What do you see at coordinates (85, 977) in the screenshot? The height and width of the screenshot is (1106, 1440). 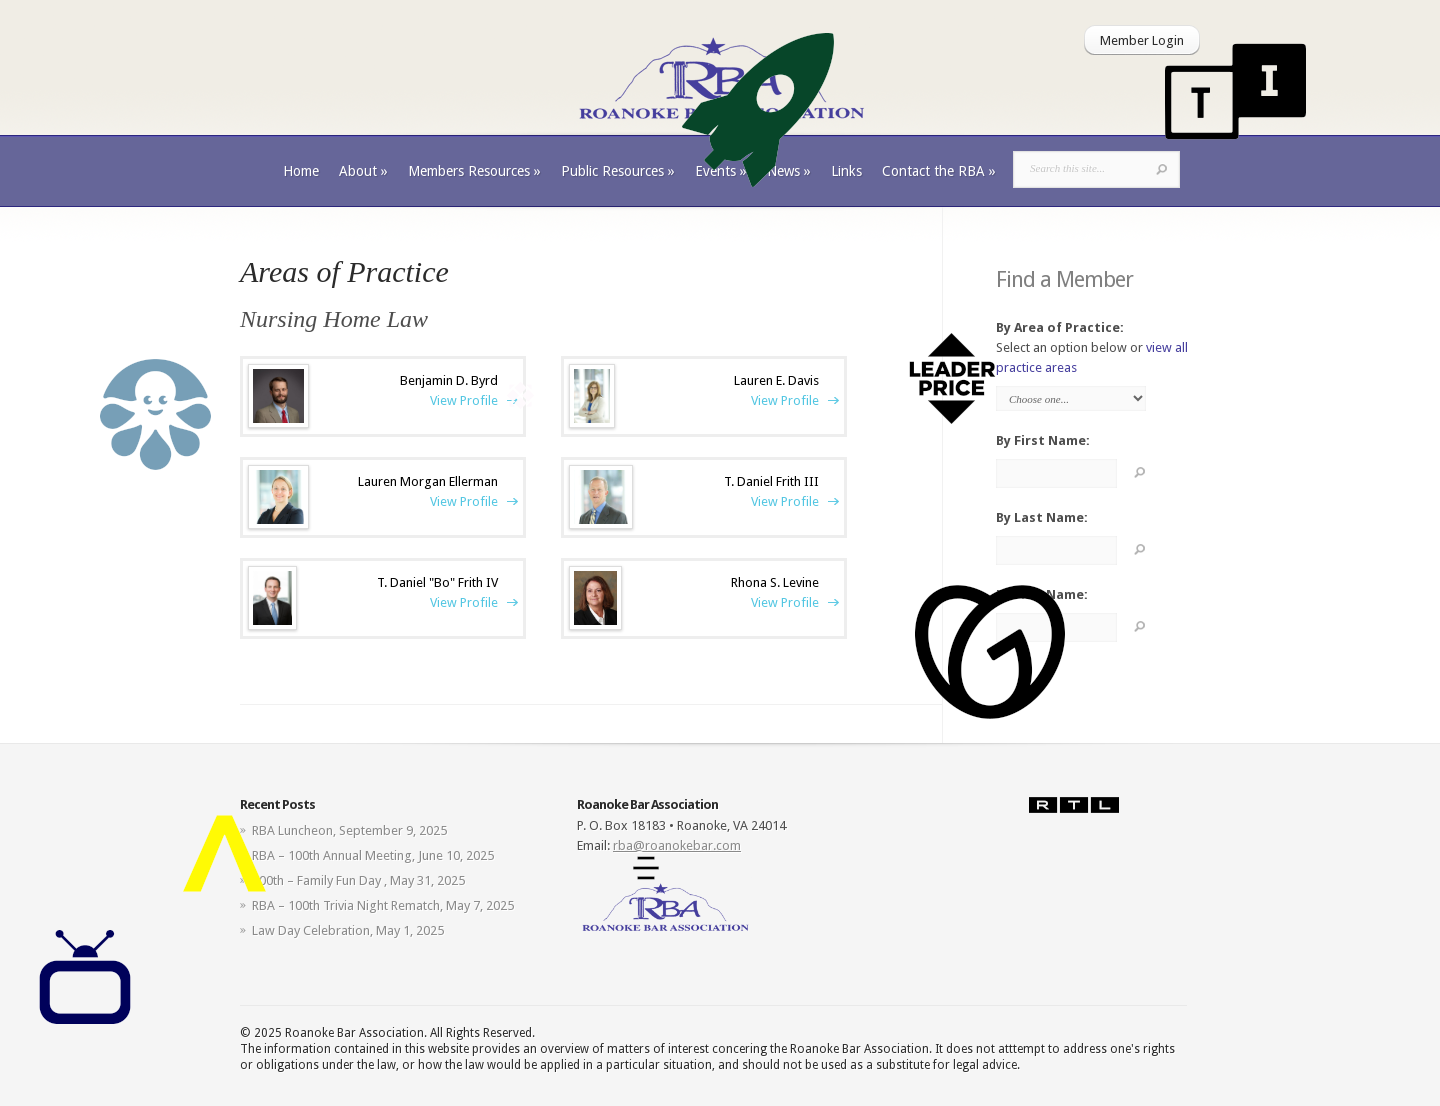 I see `open the MyShows app` at bounding box center [85, 977].